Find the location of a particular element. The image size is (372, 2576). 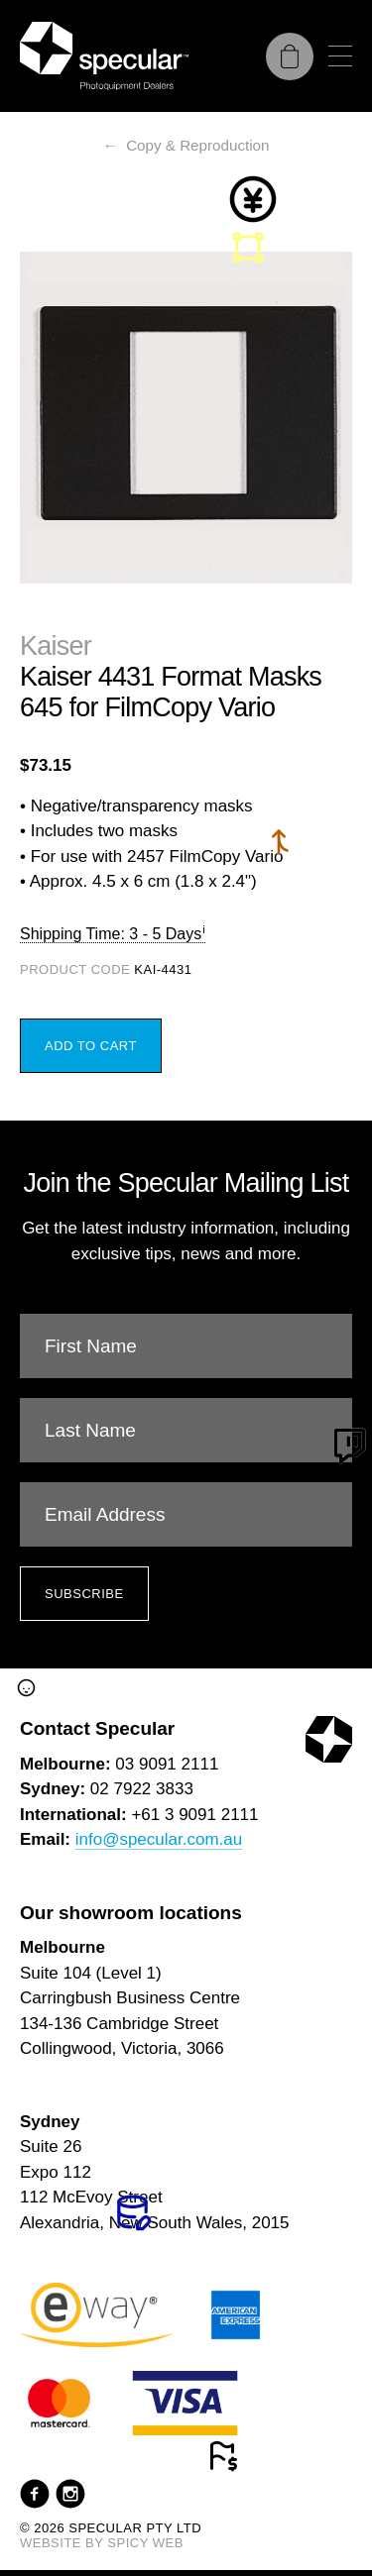

merge lanes or paths to the right is located at coordinates (279, 842).